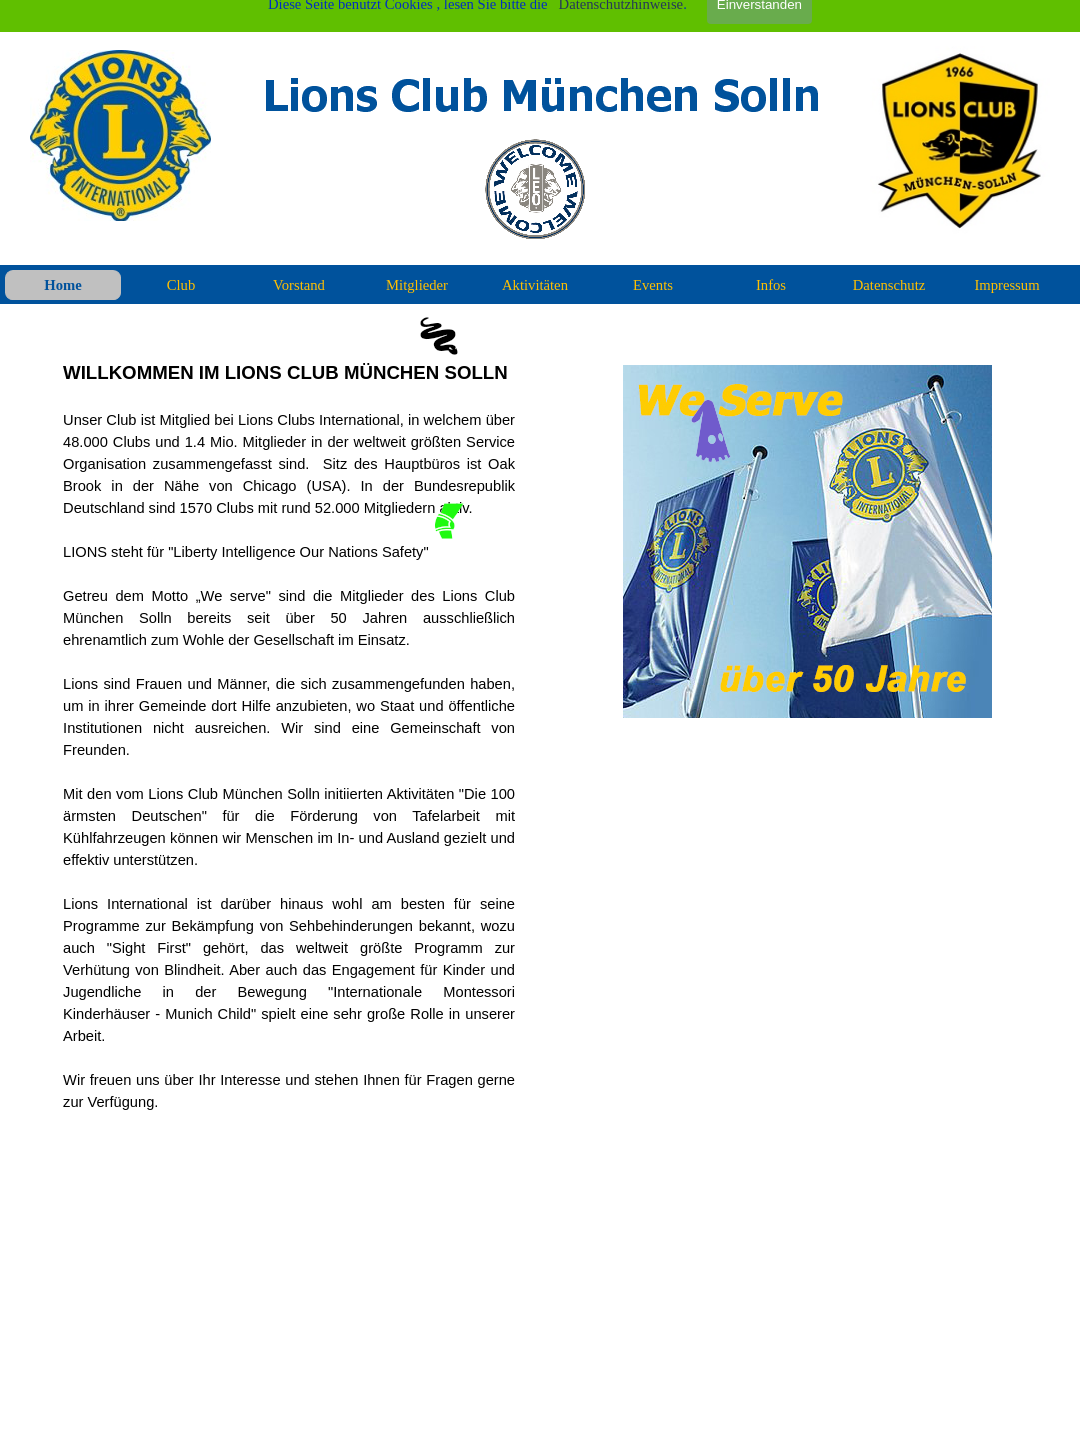 This screenshot has width=1080, height=1442. What do you see at coordinates (439, 336) in the screenshot?
I see `select sand snake creature or enemy type` at bounding box center [439, 336].